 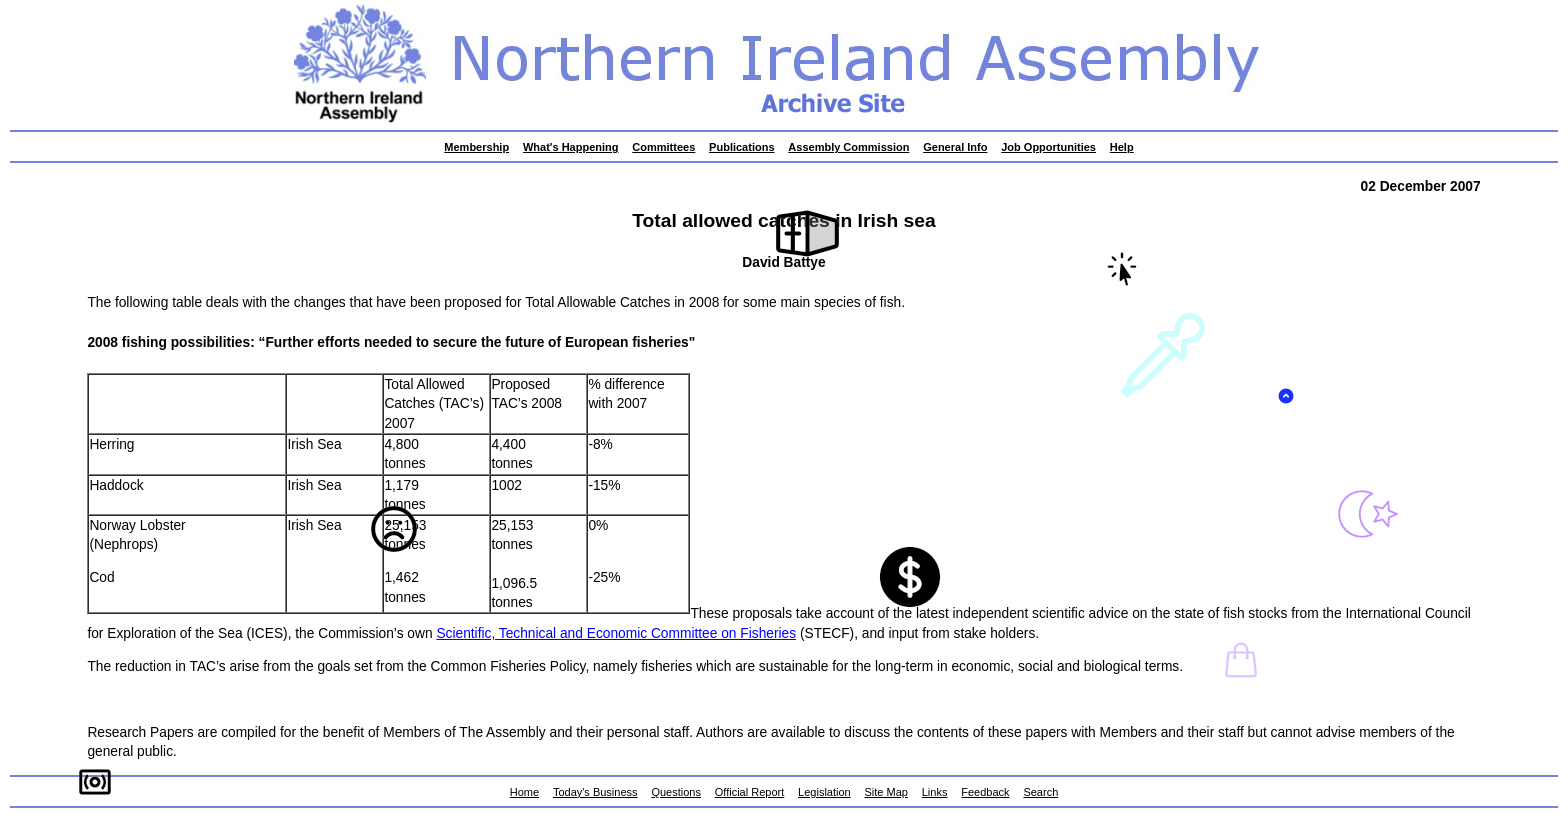 I want to click on view account balance or financial information, so click(x=910, y=577).